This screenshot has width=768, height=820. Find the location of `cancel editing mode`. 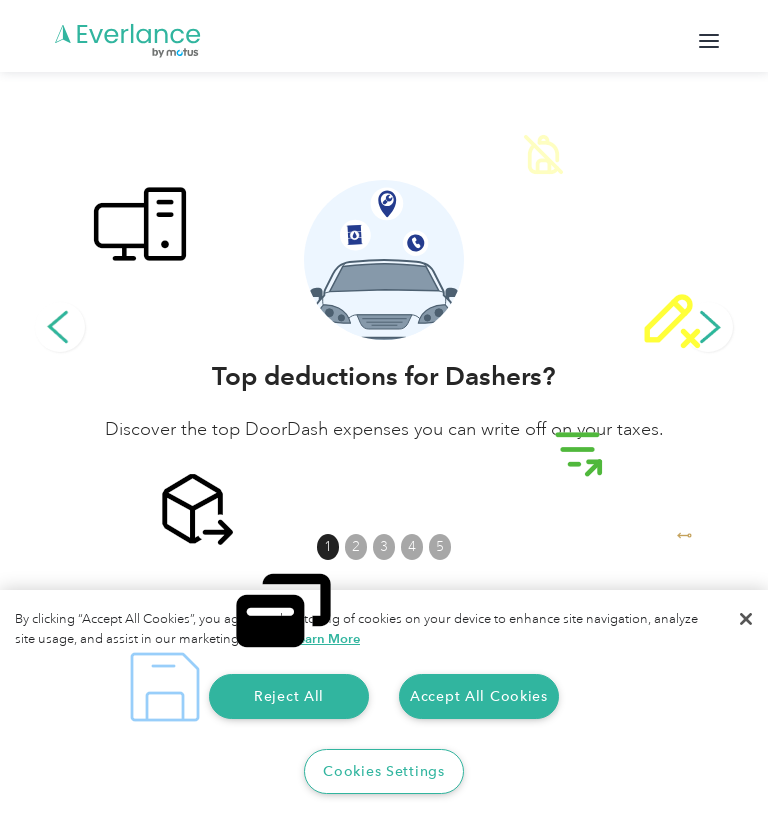

cancel editing mode is located at coordinates (669, 317).